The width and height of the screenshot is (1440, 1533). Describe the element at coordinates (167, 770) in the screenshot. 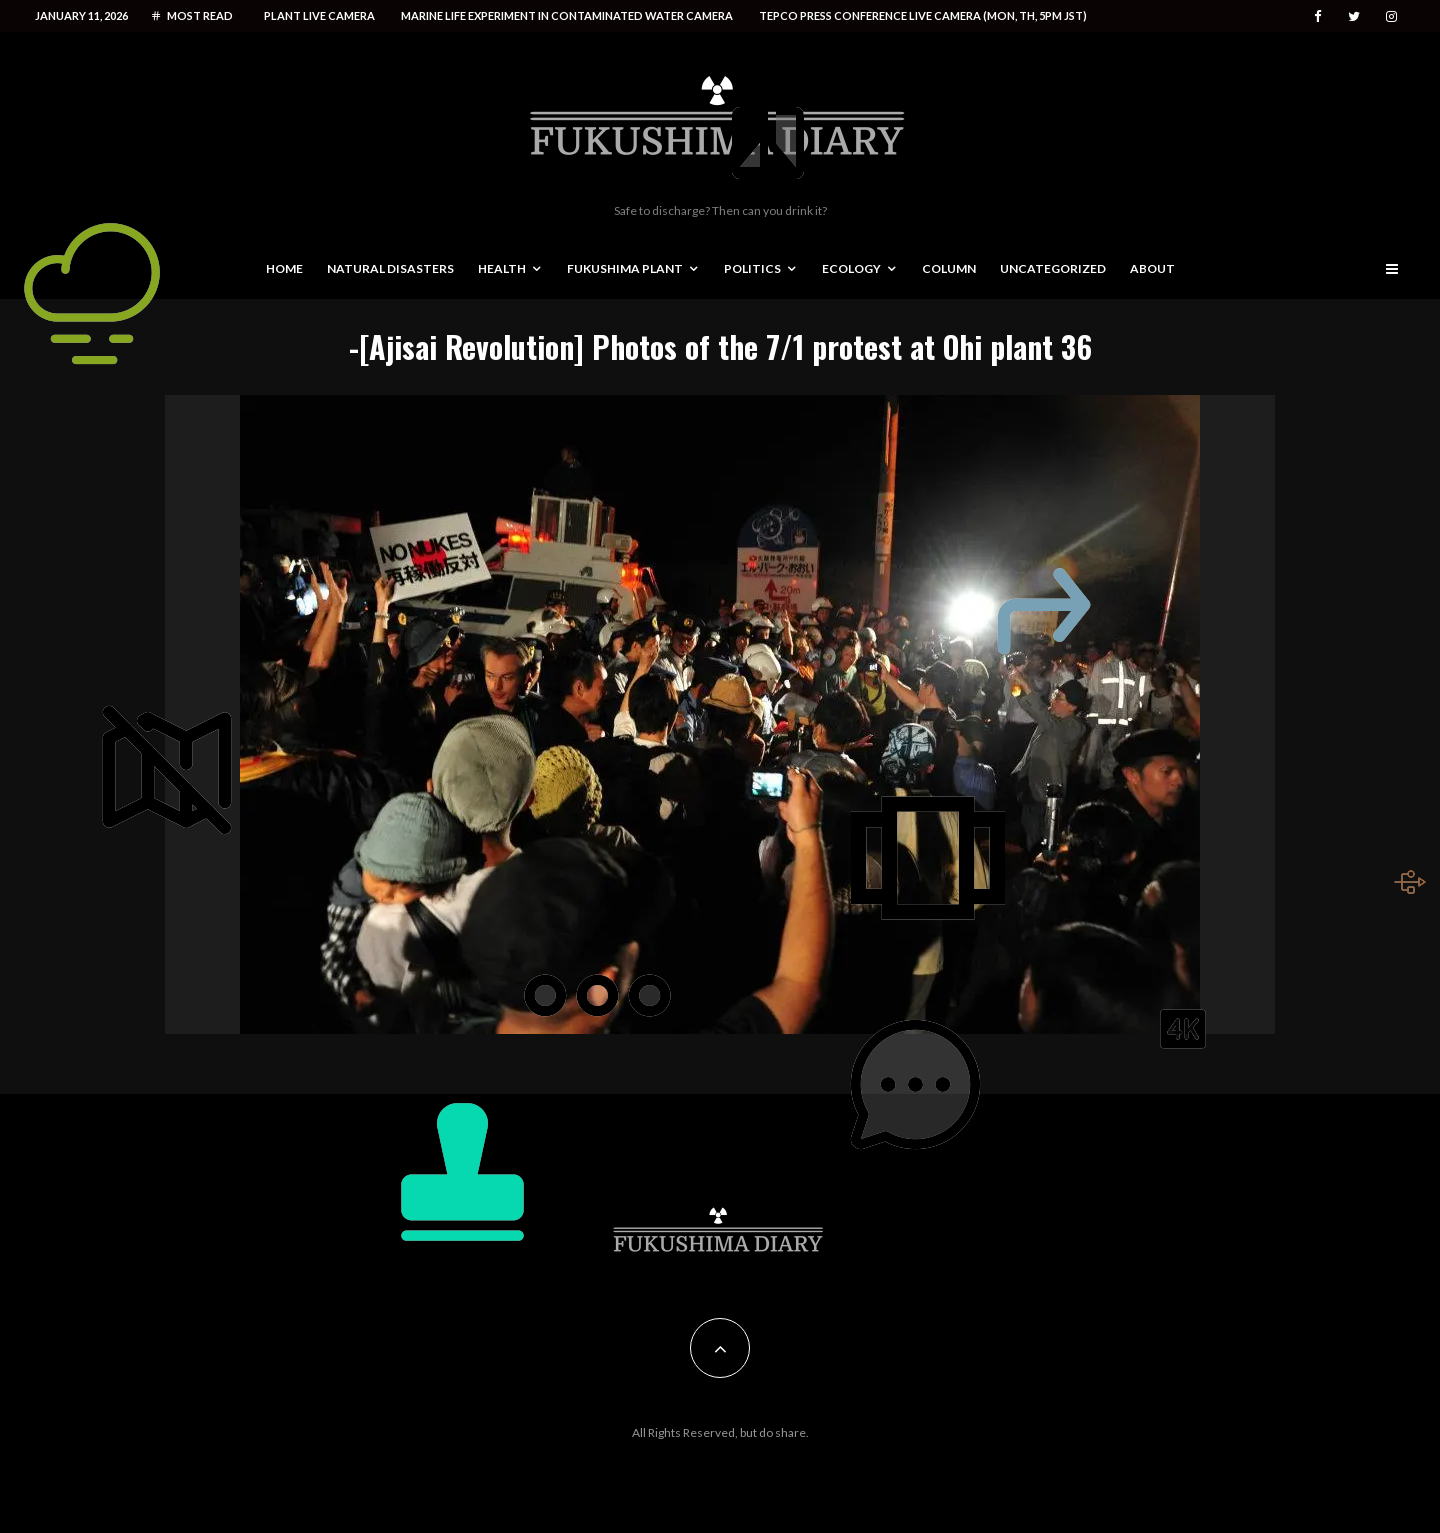

I see `map view is currently disabled` at that location.